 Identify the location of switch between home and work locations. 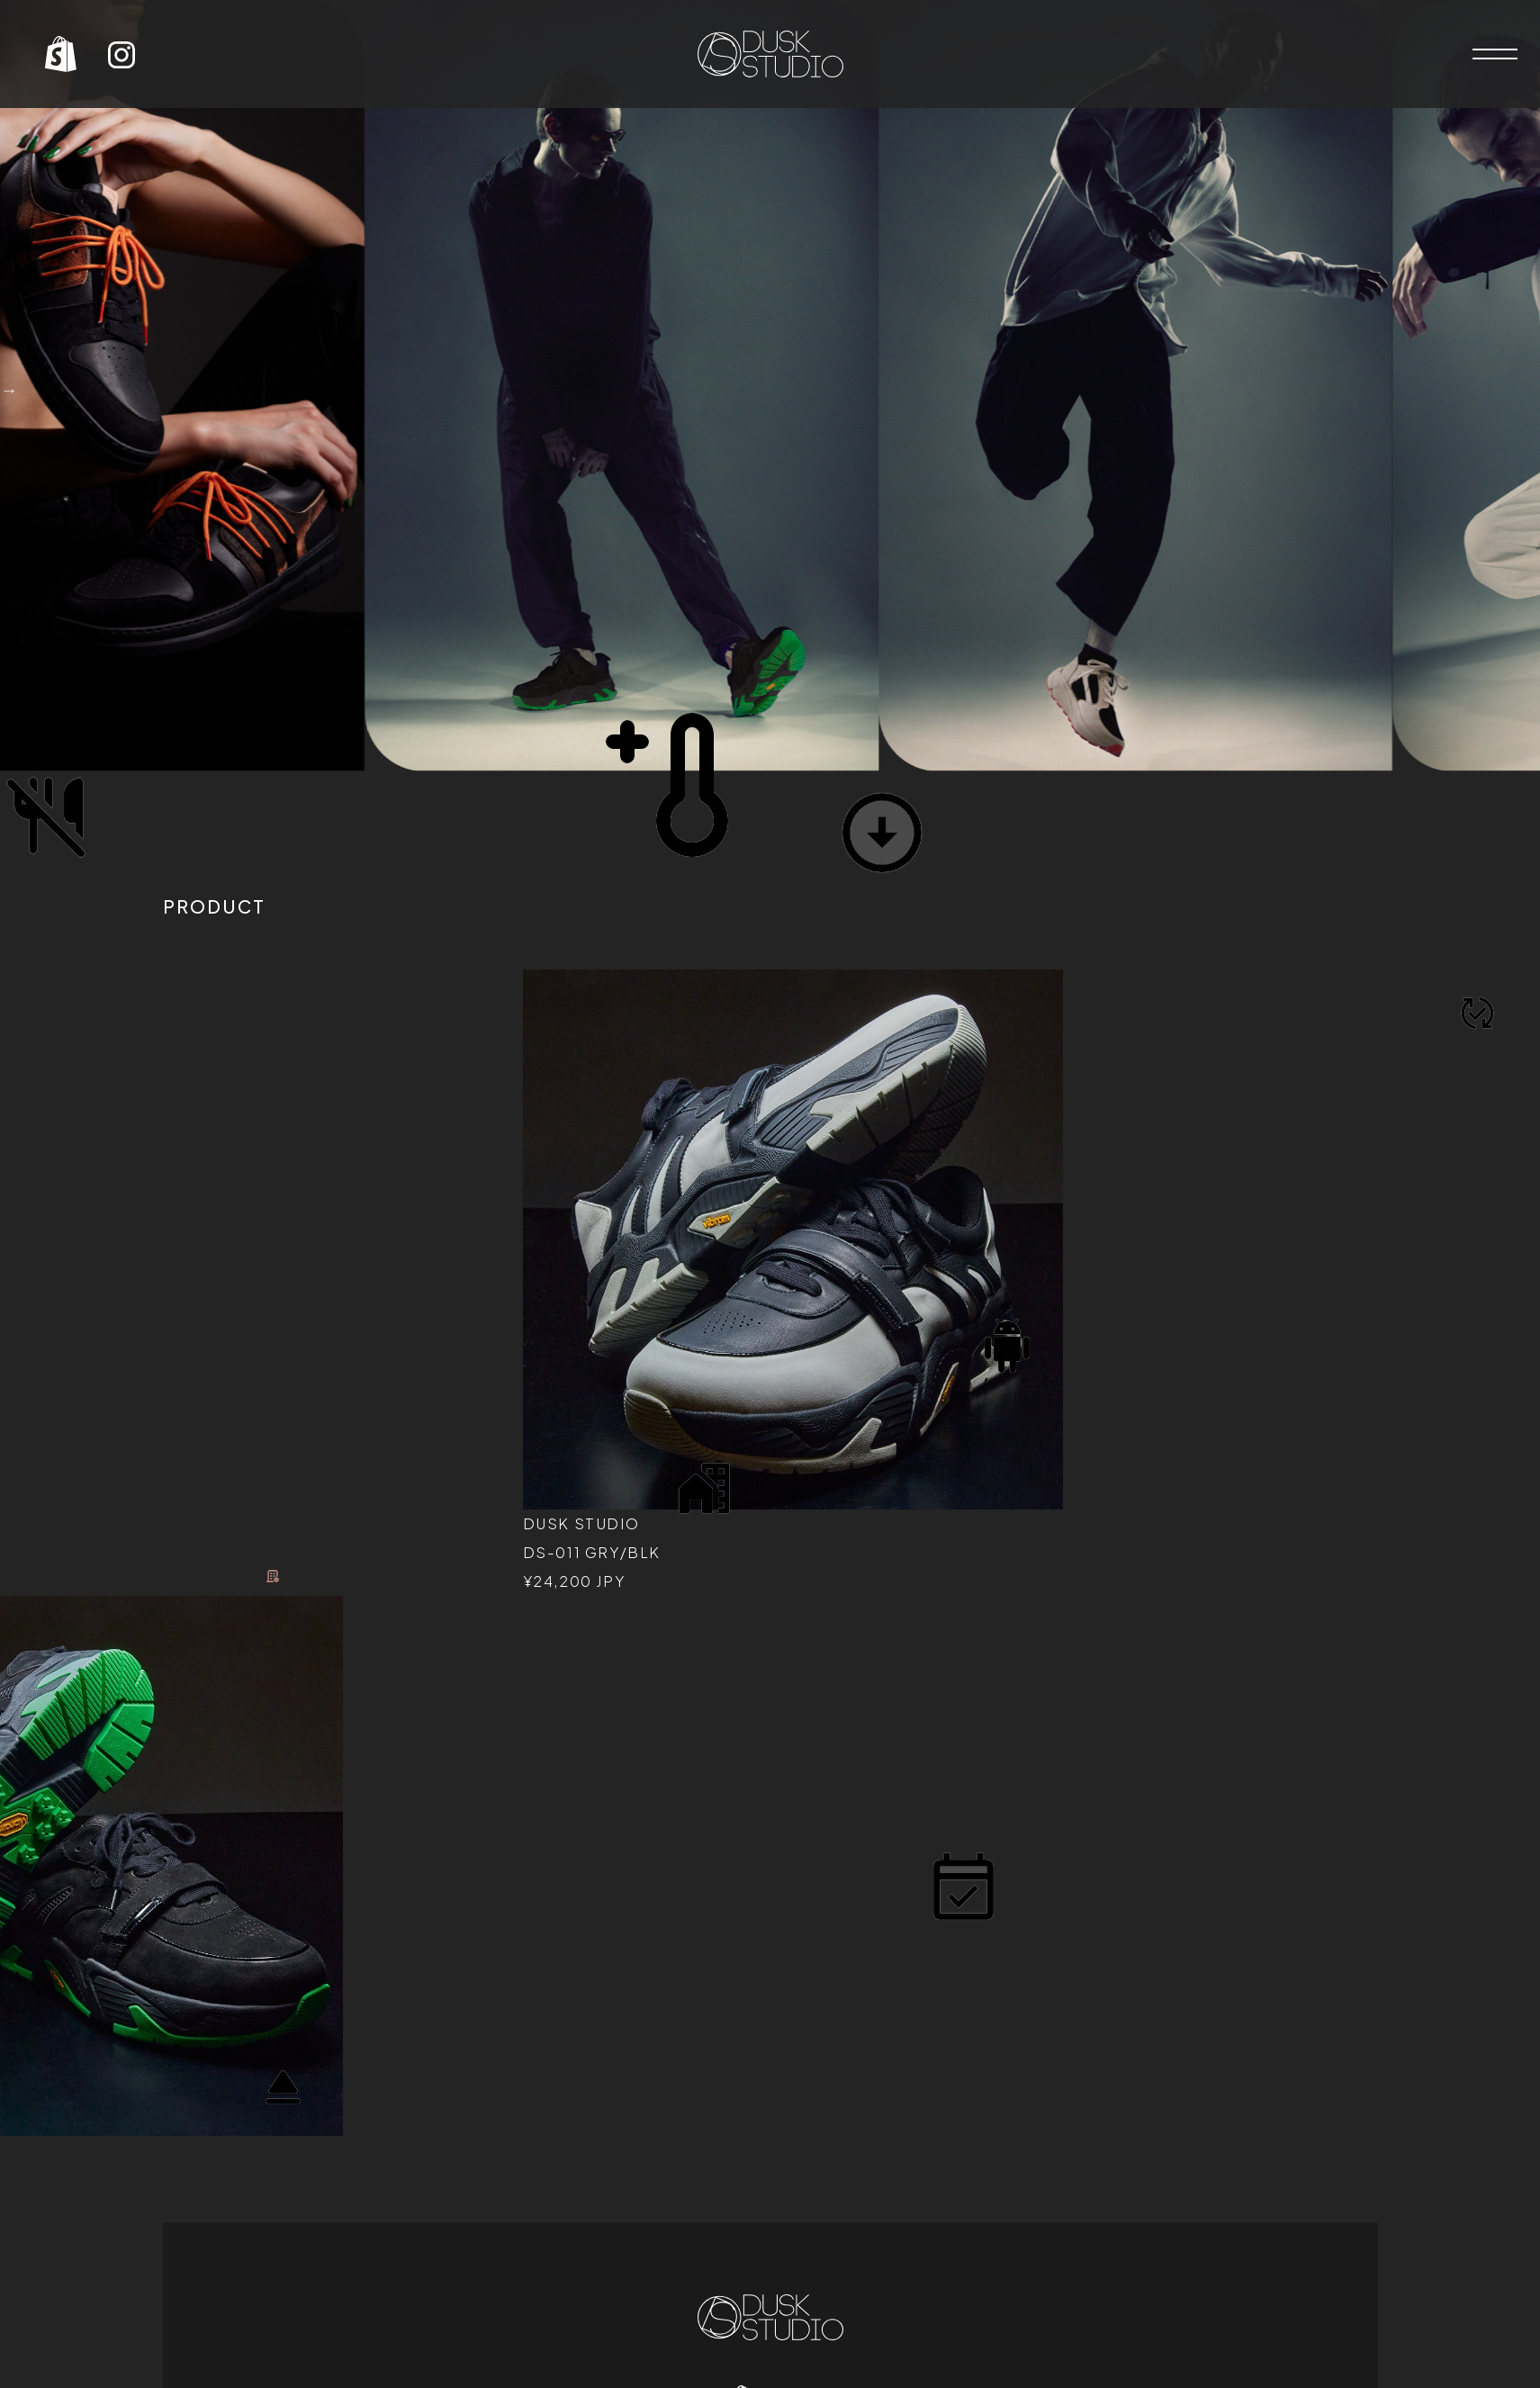
(704, 1488).